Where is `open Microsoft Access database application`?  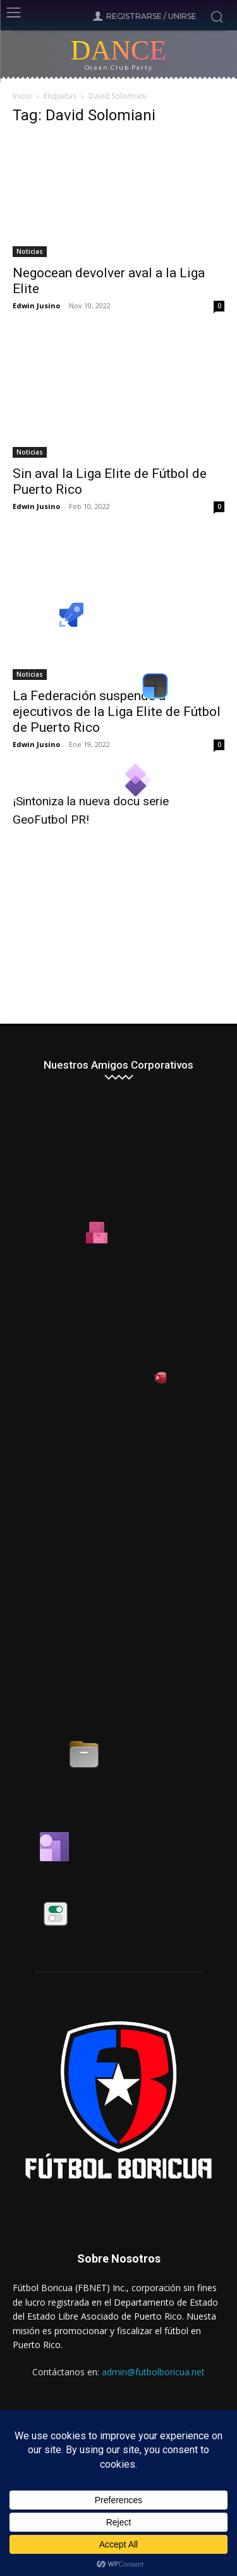
open Microsoft Access database application is located at coordinates (161, 1378).